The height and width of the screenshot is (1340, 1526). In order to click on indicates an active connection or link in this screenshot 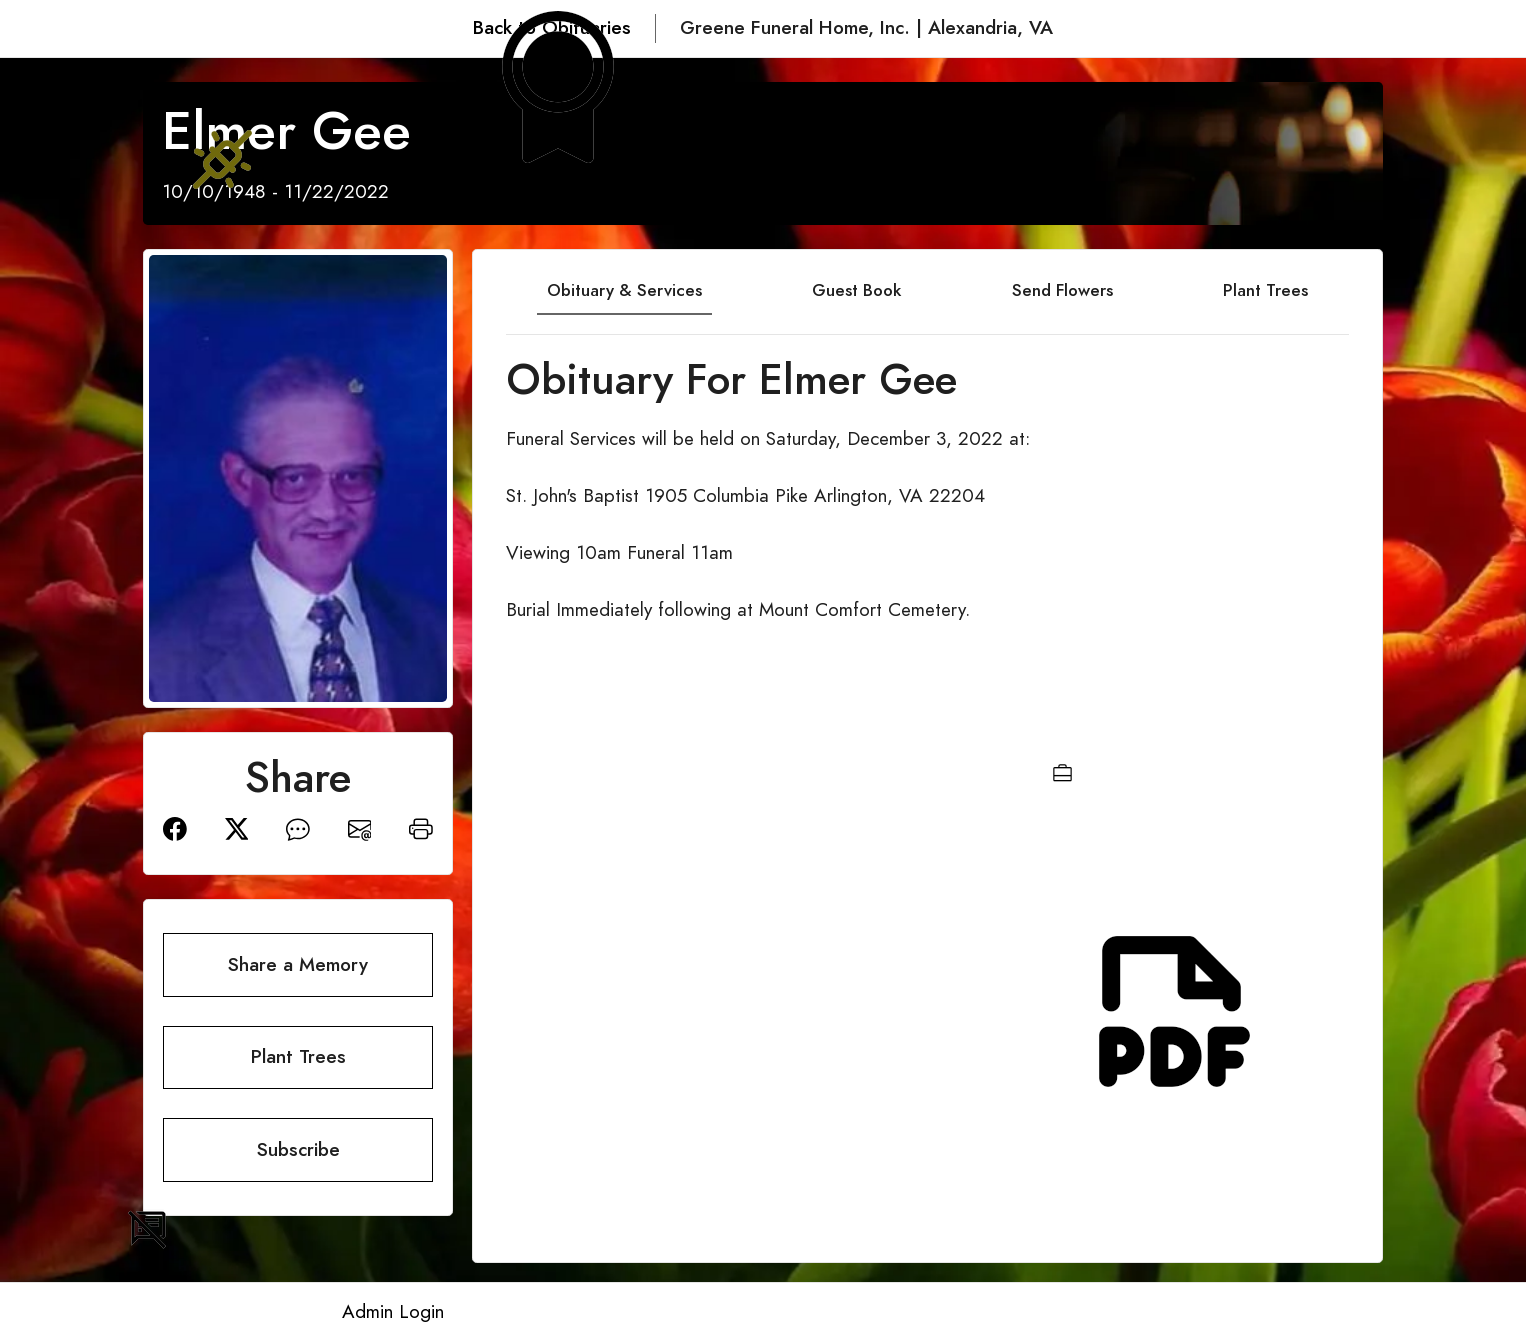, I will do `click(222, 159)`.